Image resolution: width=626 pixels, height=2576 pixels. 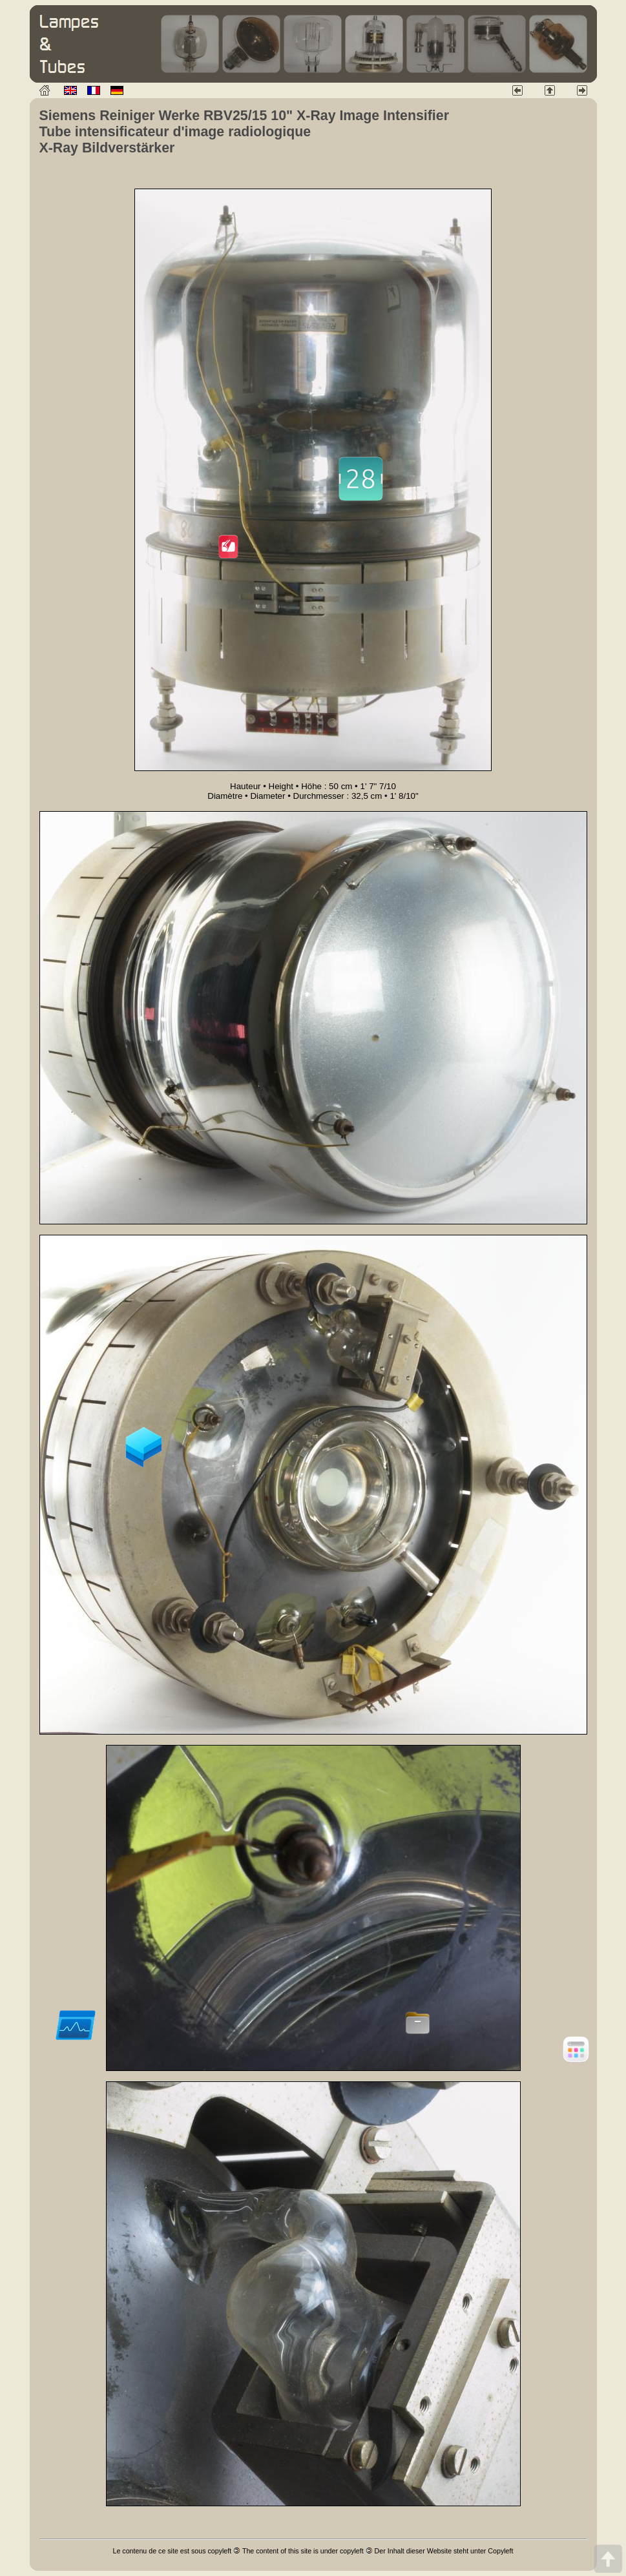 I want to click on open process monitor application, so click(x=76, y=2025).